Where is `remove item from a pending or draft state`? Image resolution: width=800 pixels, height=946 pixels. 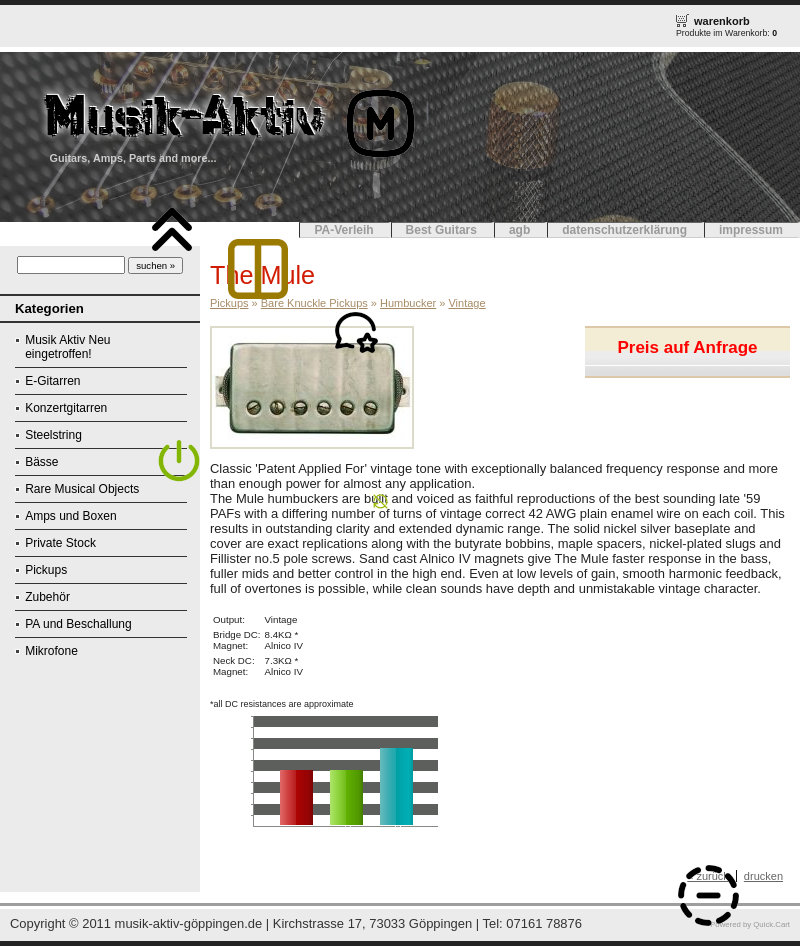 remove item from a pending or draft state is located at coordinates (708, 895).